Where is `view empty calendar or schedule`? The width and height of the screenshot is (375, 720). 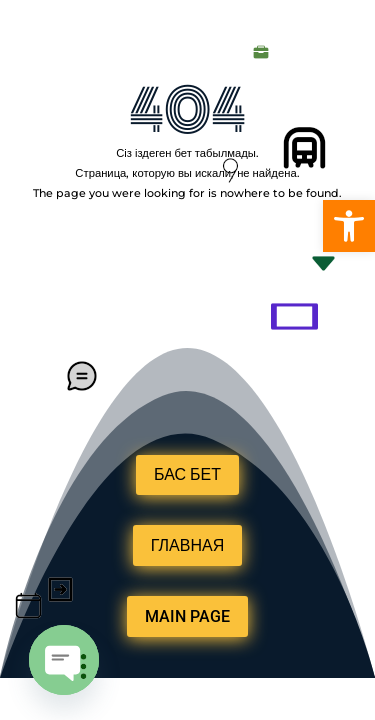 view empty calendar or schedule is located at coordinates (28, 605).